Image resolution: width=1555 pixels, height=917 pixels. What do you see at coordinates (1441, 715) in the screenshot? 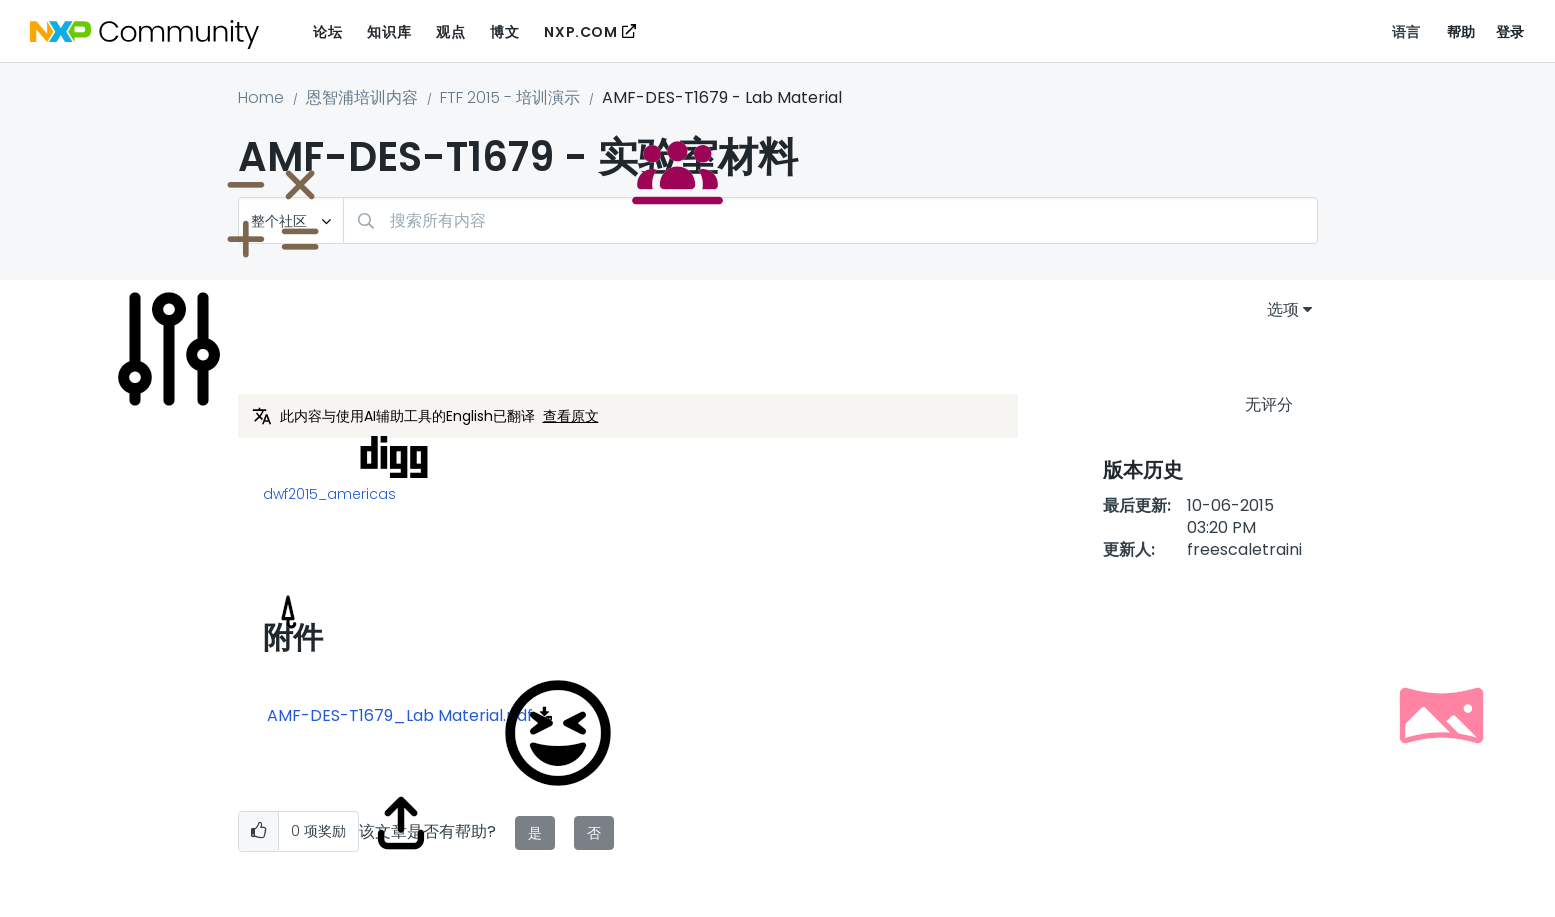
I see `view panorama or wide-angle photos` at bounding box center [1441, 715].